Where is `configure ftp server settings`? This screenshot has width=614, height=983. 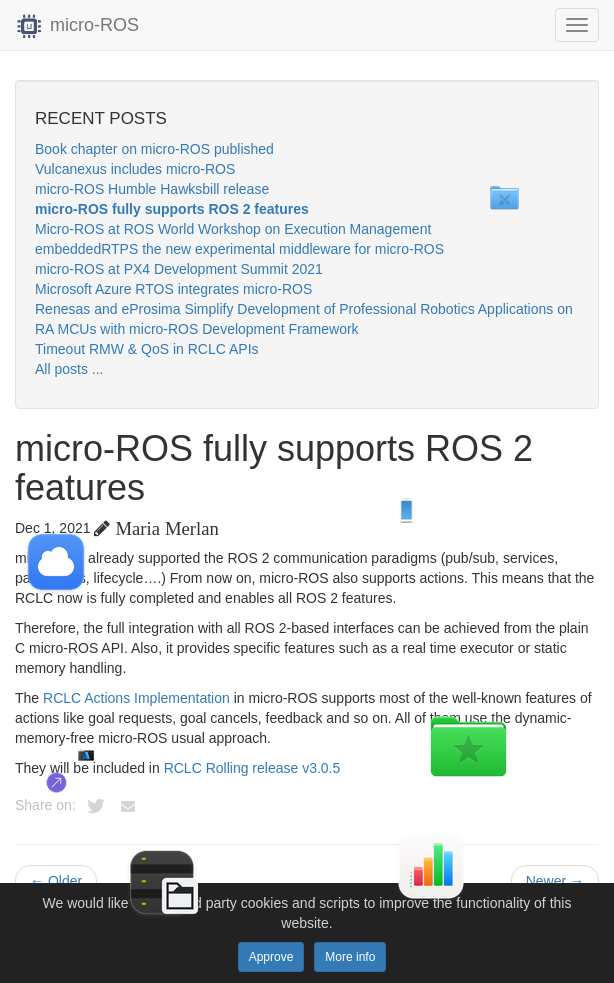 configure ftp server settings is located at coordinates (162, 883).